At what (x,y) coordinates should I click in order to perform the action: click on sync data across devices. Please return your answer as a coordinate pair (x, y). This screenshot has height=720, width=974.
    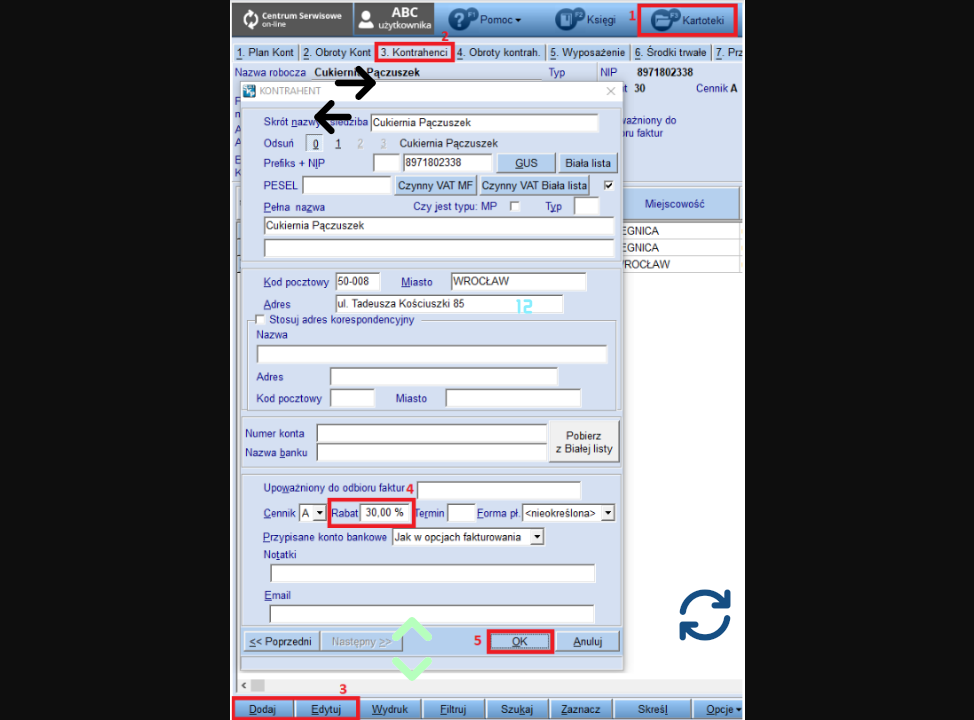
    Looking at the image, I should click on (705, 615).